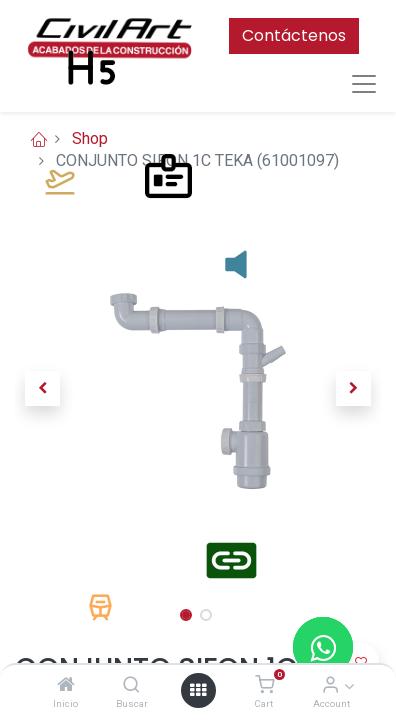  Describe the element at coordinates (90, 67) in the screenshot. I see `format text as heading level 5` at that location.